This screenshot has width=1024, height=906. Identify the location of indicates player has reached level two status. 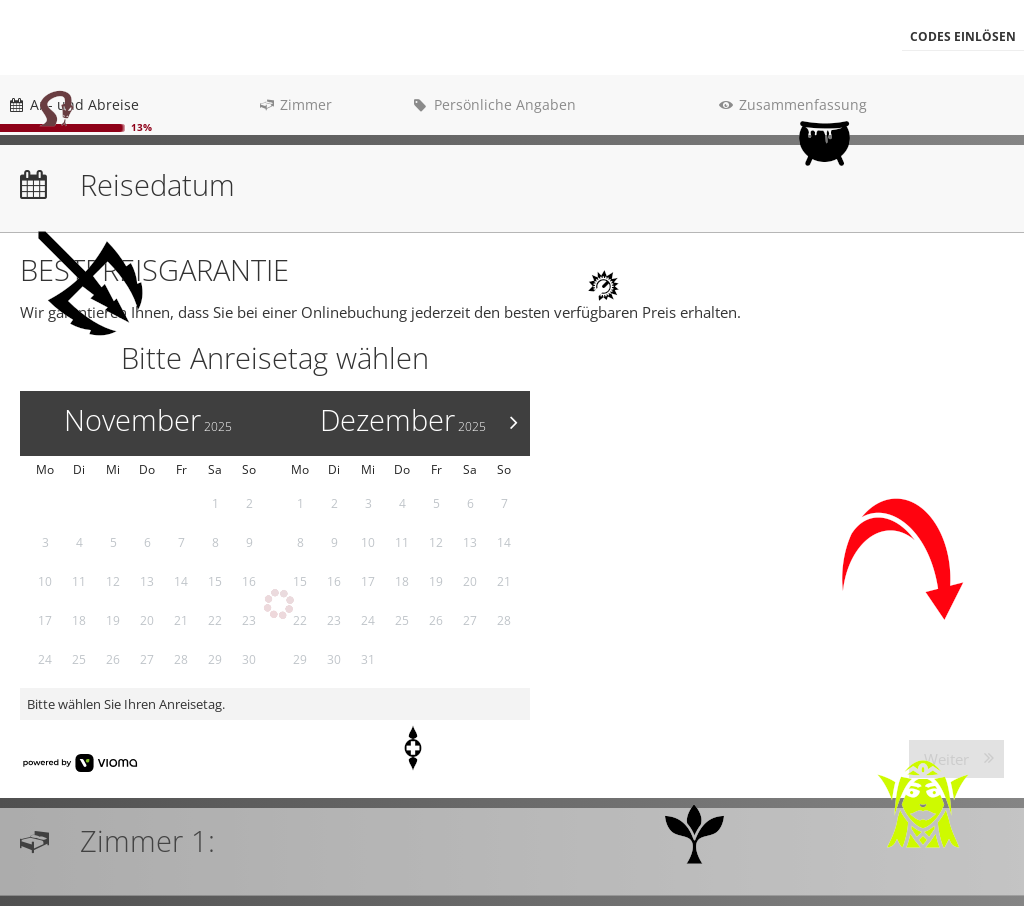
(413, 748).